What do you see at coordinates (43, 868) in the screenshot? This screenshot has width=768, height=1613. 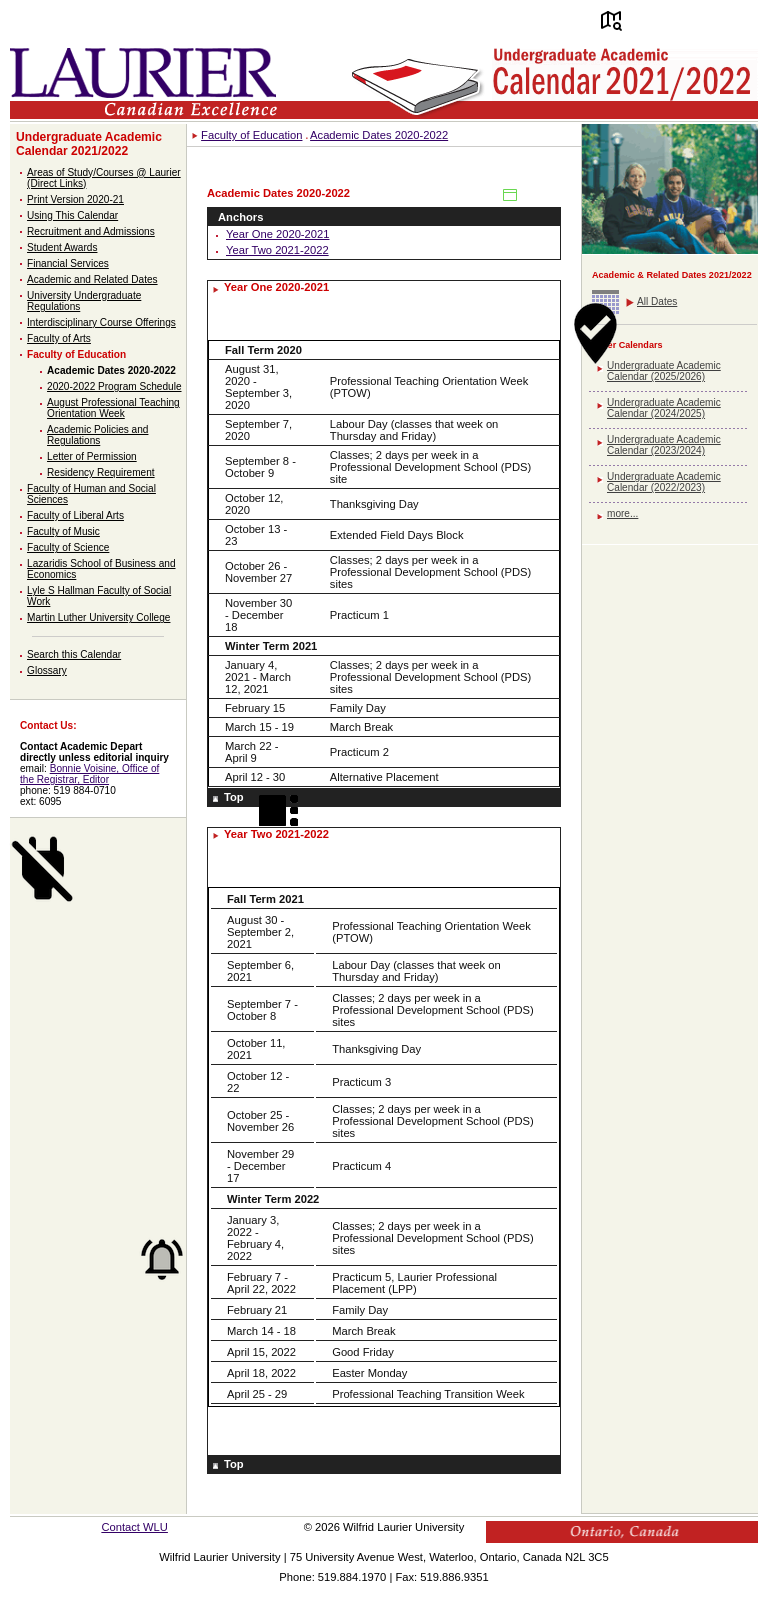 I see `power or charging is disabled` at bounding box center [43, 868].